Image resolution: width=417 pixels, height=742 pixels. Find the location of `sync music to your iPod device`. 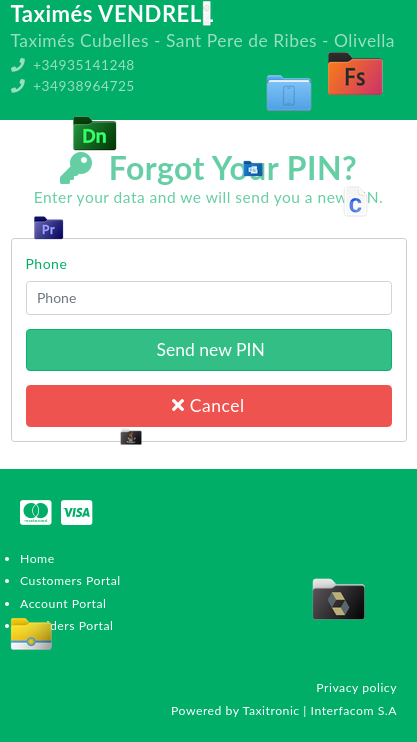

sync music to your iPod device is located at coordinates (206, 13).